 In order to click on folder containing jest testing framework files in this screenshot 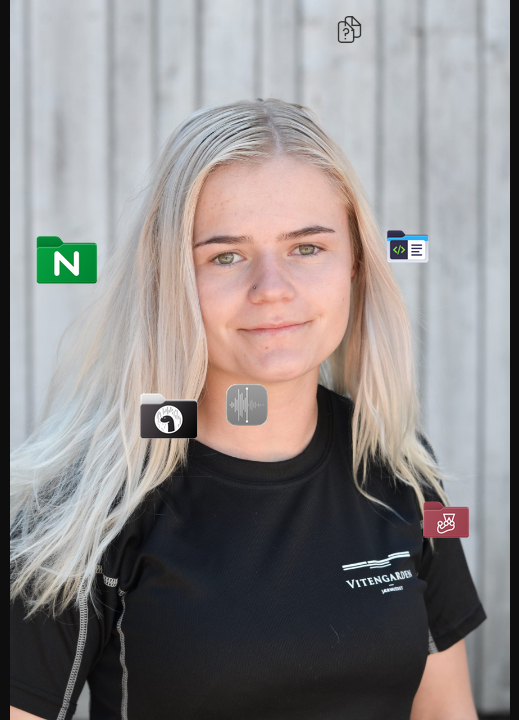, I will do `click(446, 521)`.